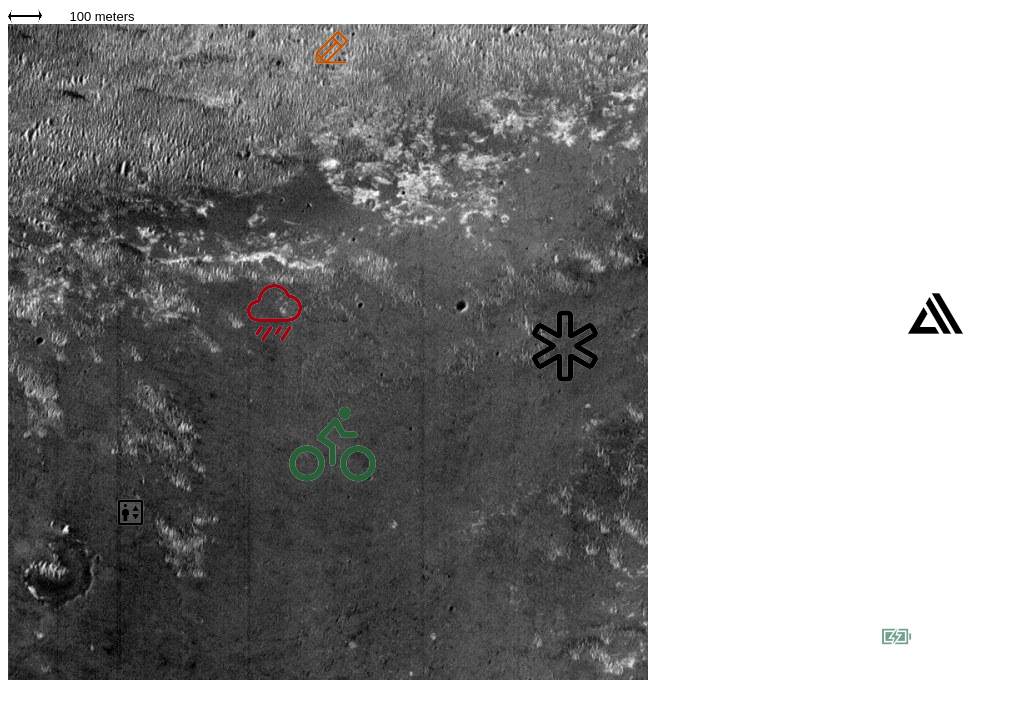 Image resolution: width=1024 pixels, height=720 pixels. Describe the element at coordinates (332, 442) in the screenshot. I see `access bike-sharing or cycling options` at that location.